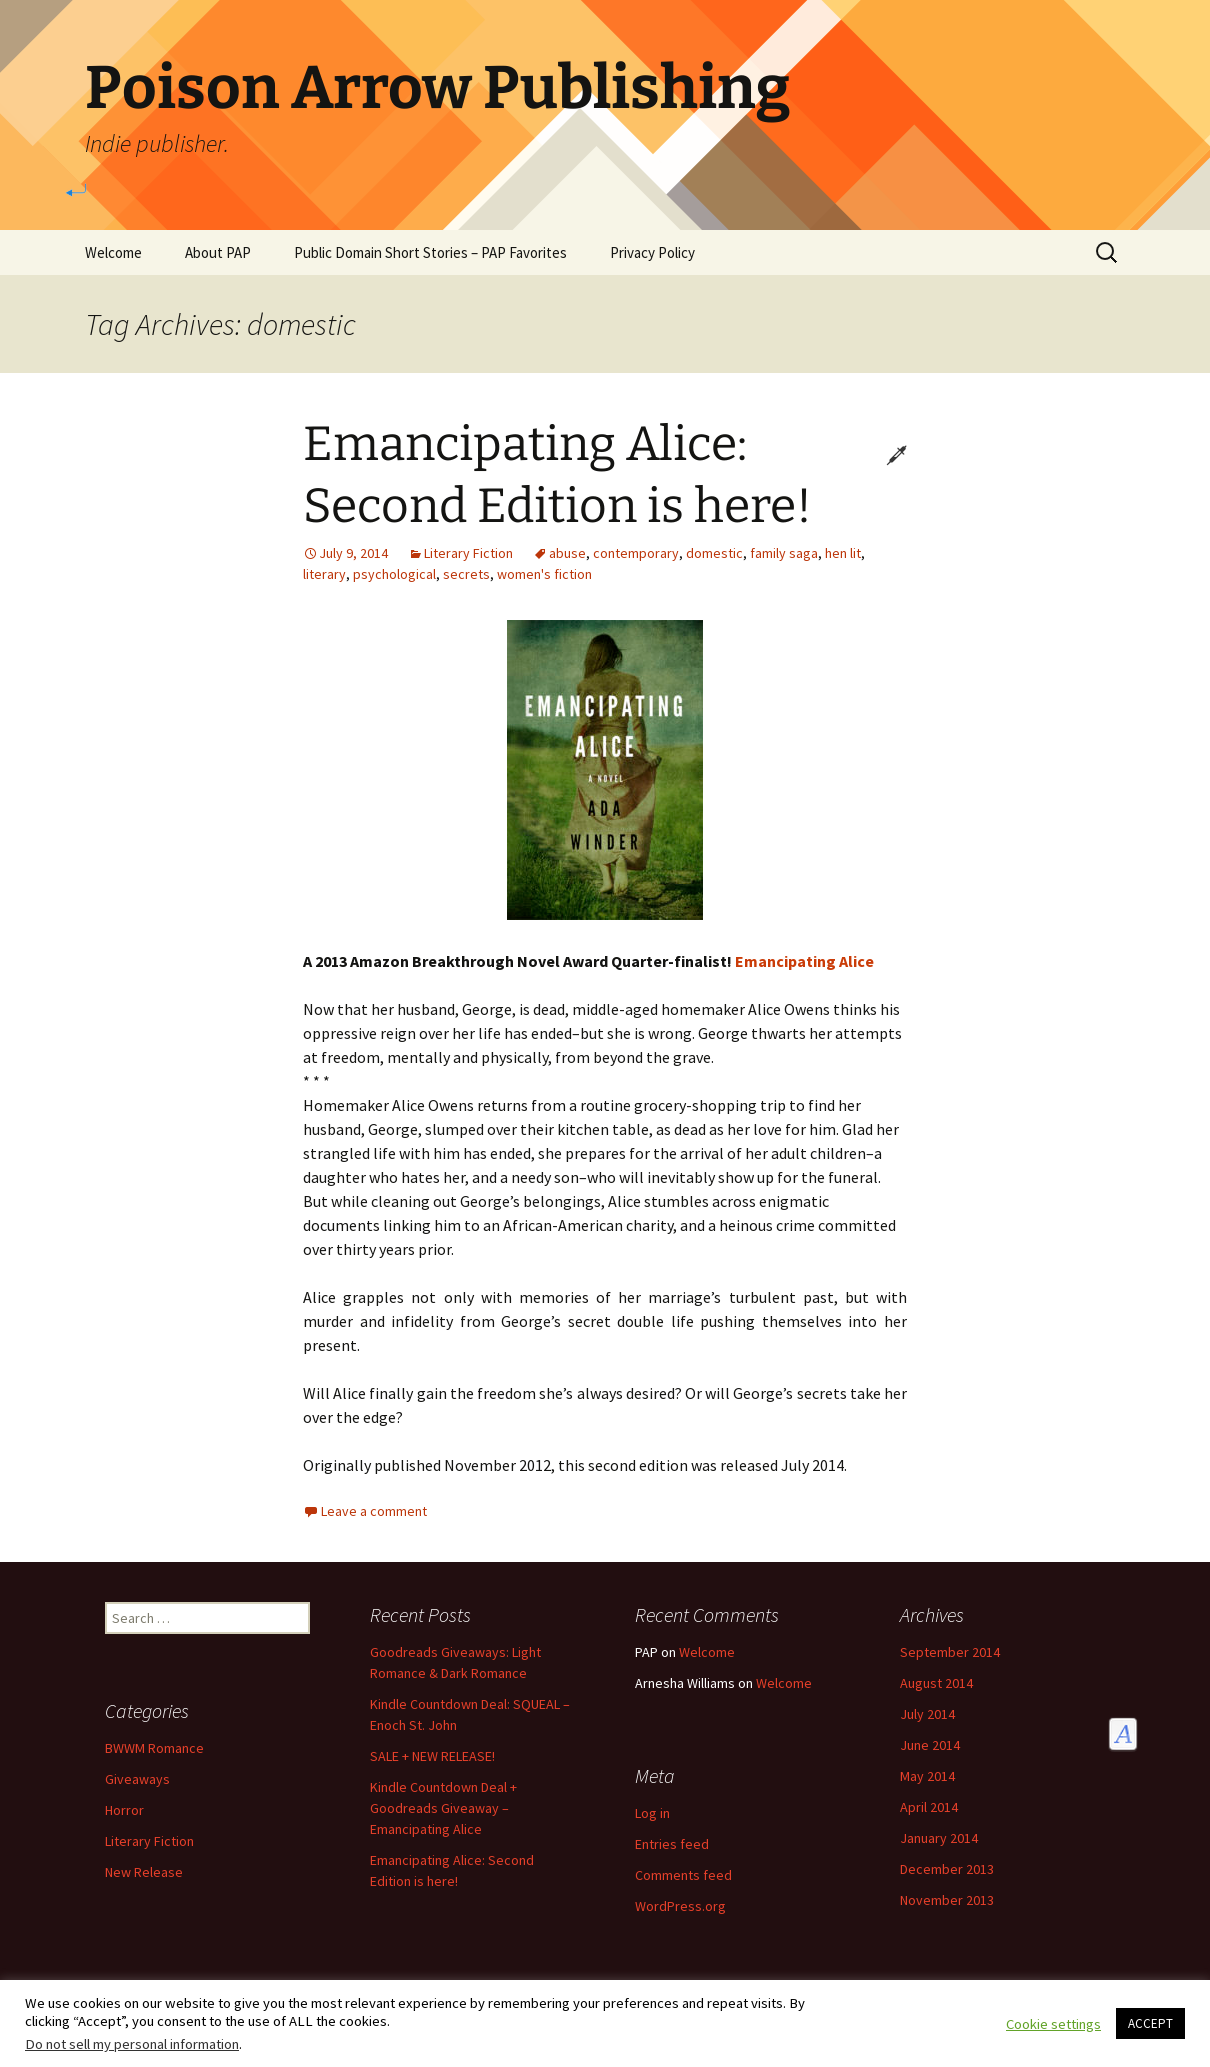  What do you see at coordinates (75, 188) in the screenshot?
I see `reply to this email` at bounding box center [75, 188].